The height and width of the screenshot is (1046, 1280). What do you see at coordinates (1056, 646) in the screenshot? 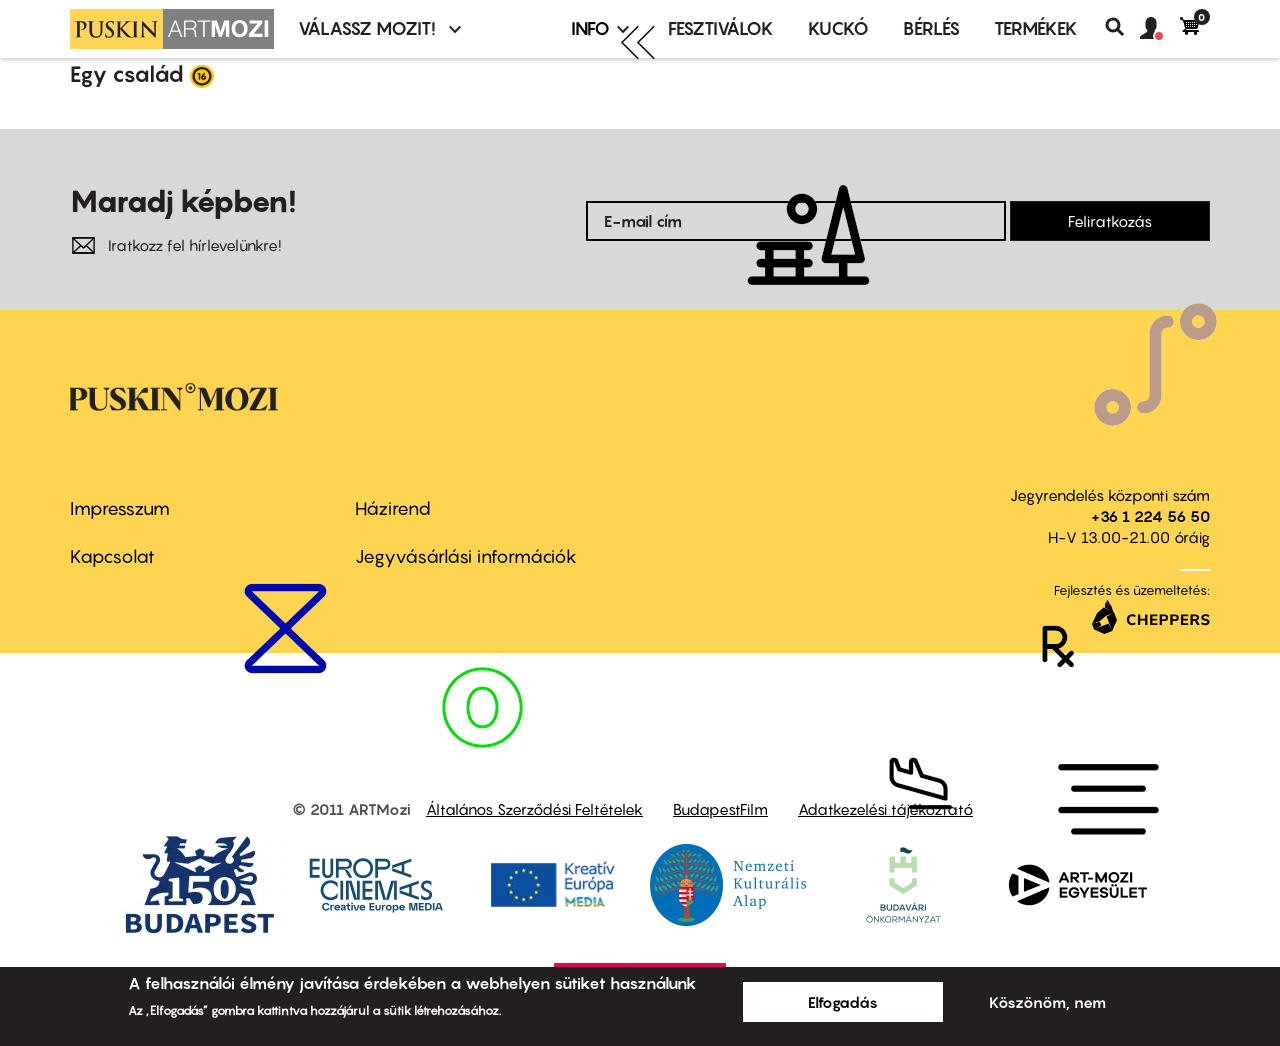
I see `view prescription details` at bounding box center [1056, 646].